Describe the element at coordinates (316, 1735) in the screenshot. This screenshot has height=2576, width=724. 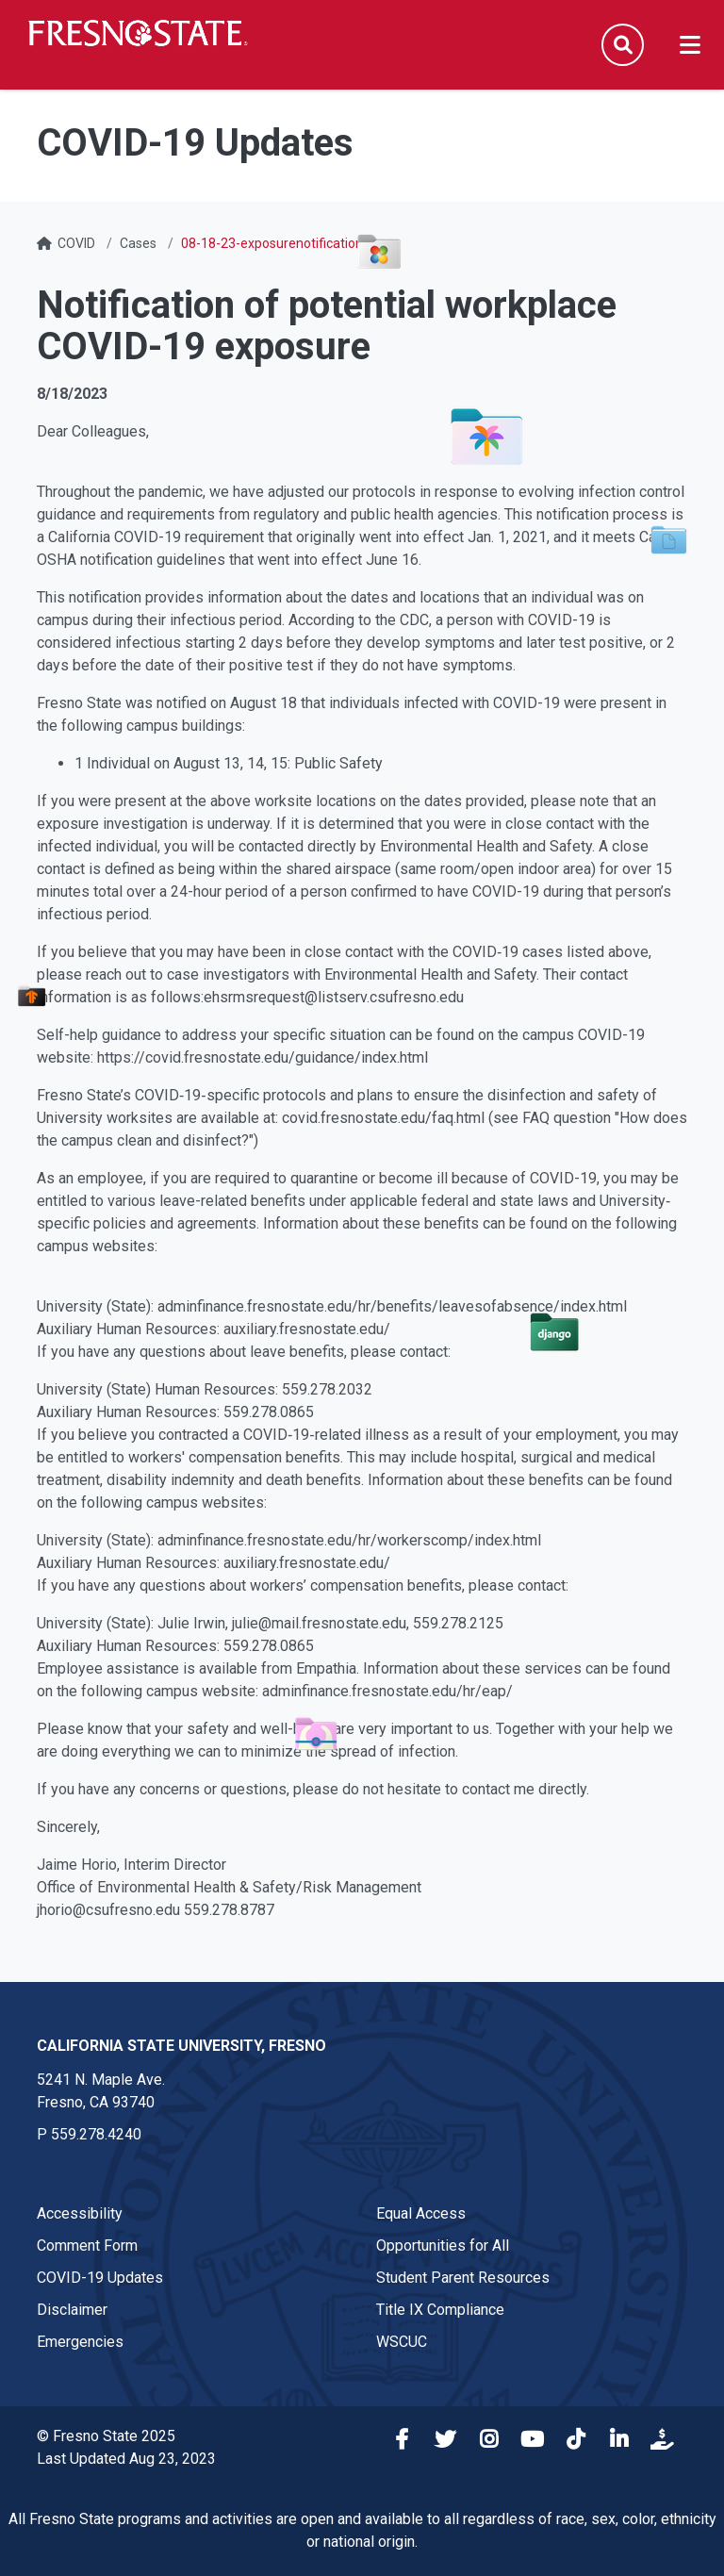
I see `open folder containing pokémon heal ball items or games` at that location.